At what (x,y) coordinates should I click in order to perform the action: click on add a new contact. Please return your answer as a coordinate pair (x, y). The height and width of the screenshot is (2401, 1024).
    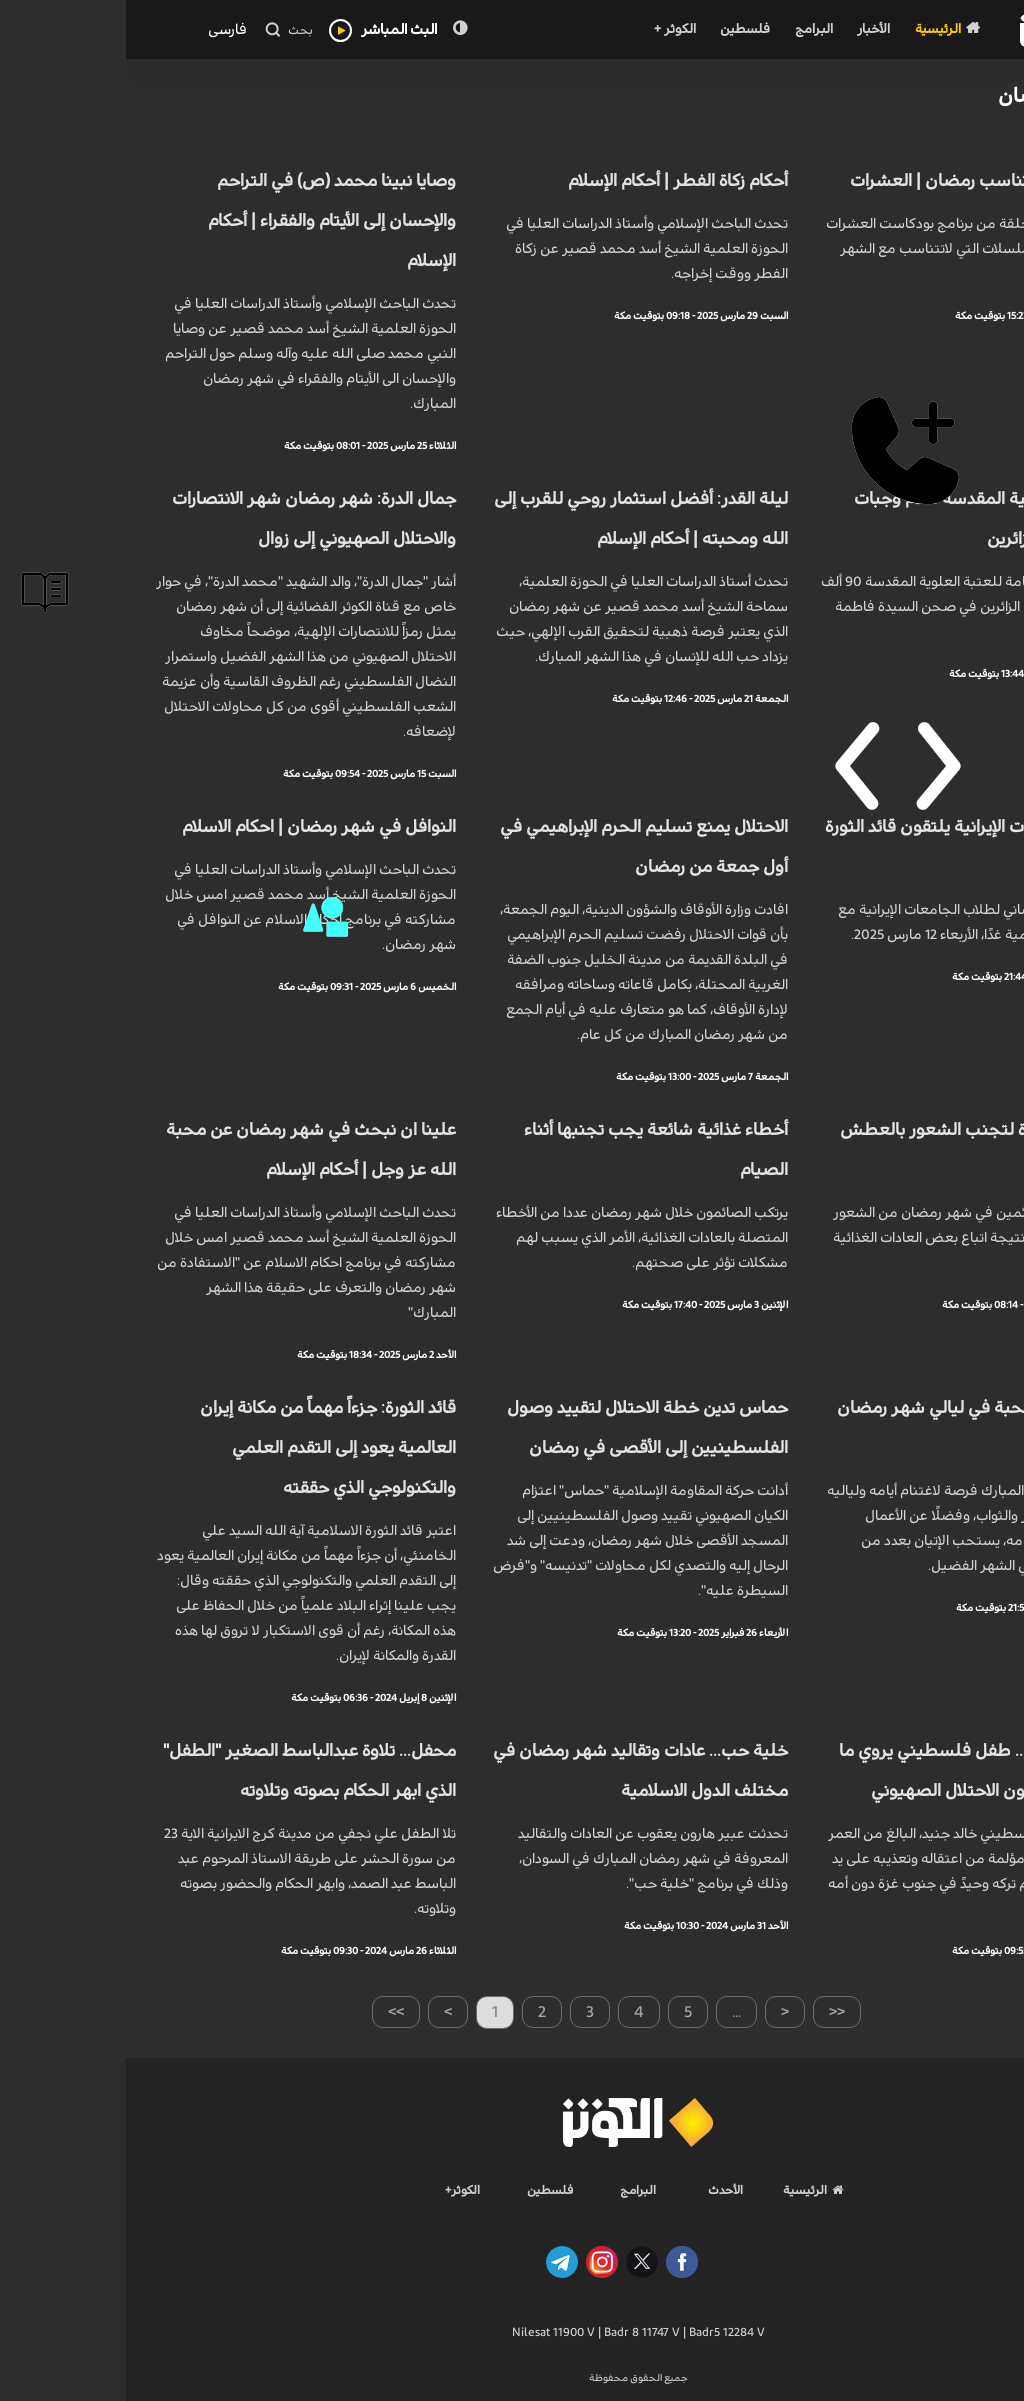
    Looking at the image, I should click on (907, 448).